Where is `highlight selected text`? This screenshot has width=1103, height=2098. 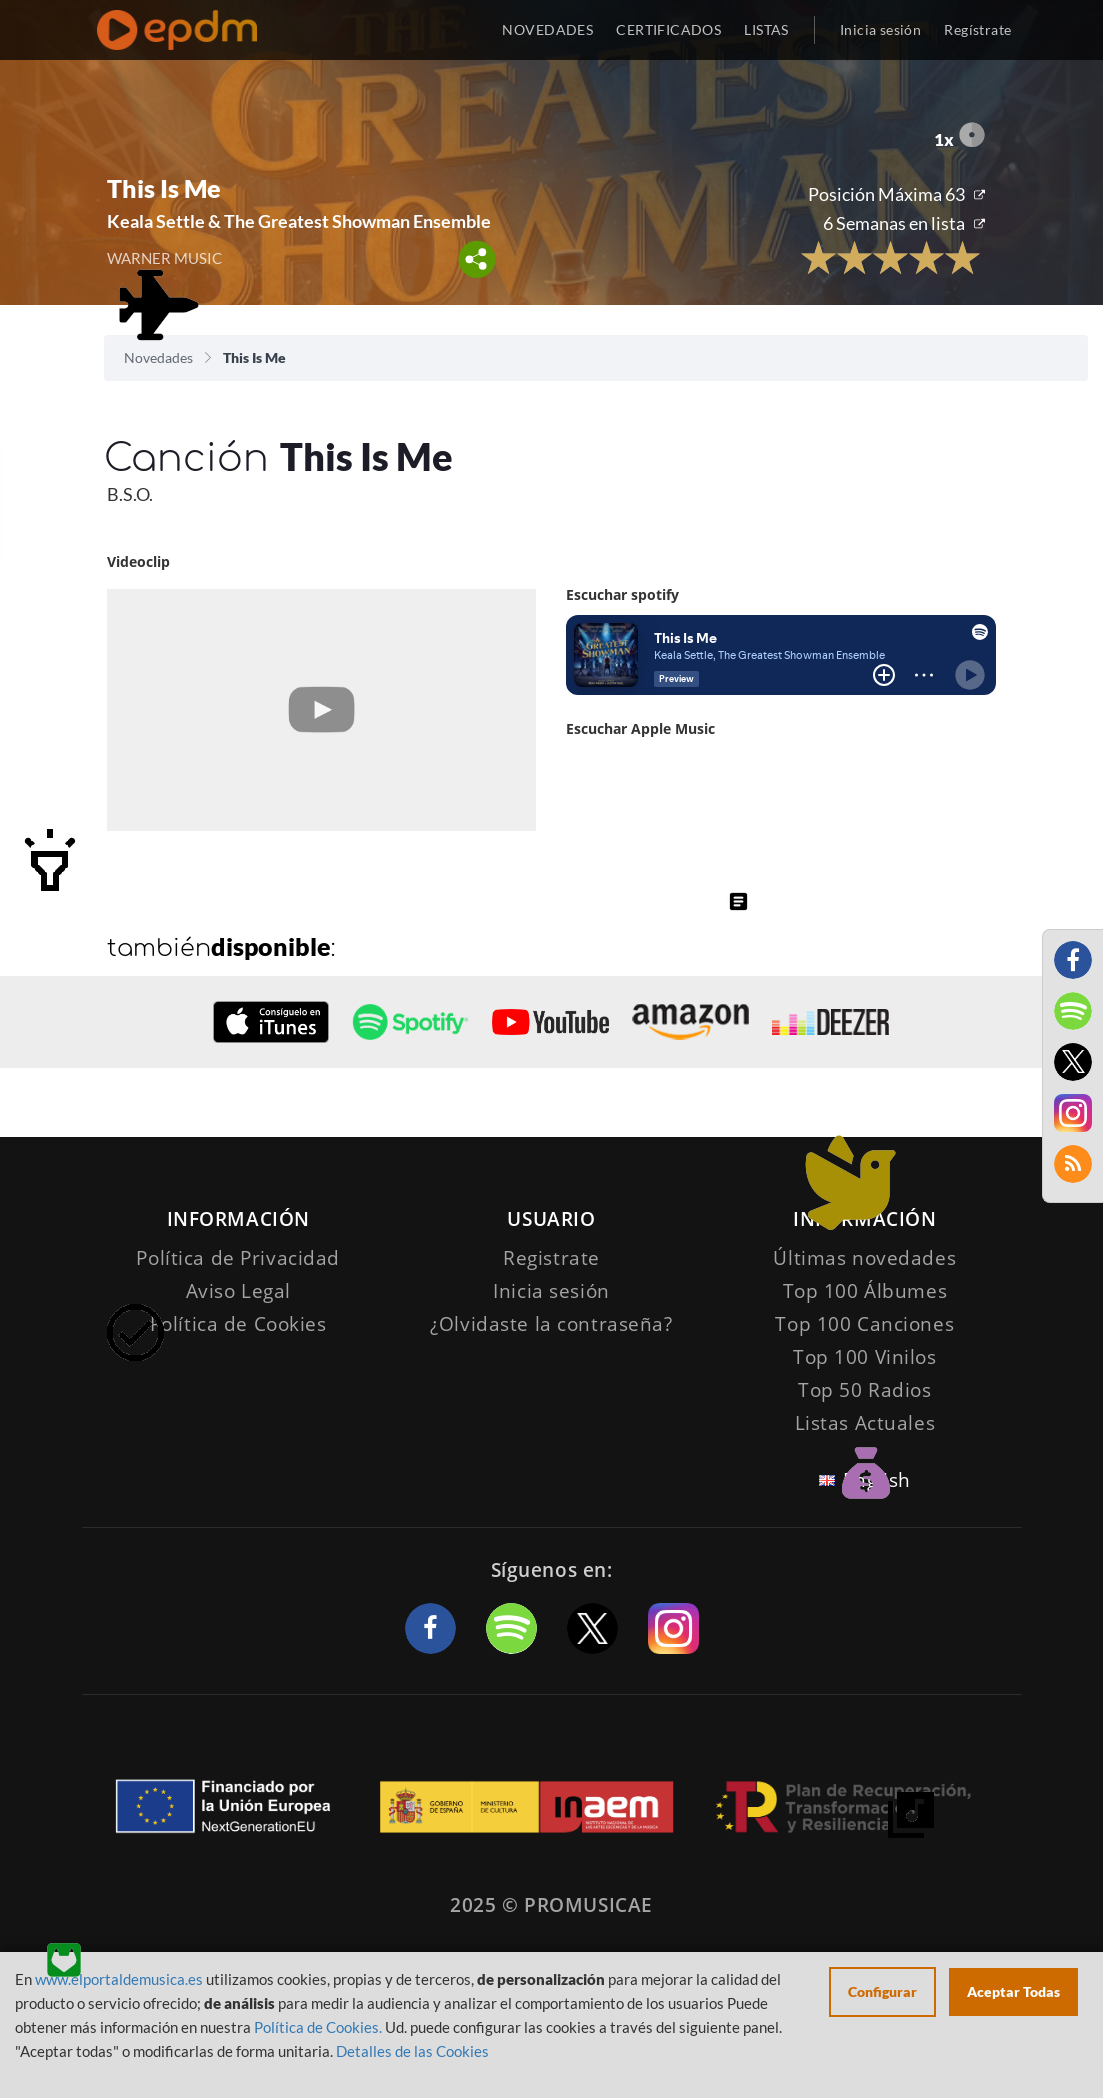 highlight selected text is located at coordinates (50, 860).